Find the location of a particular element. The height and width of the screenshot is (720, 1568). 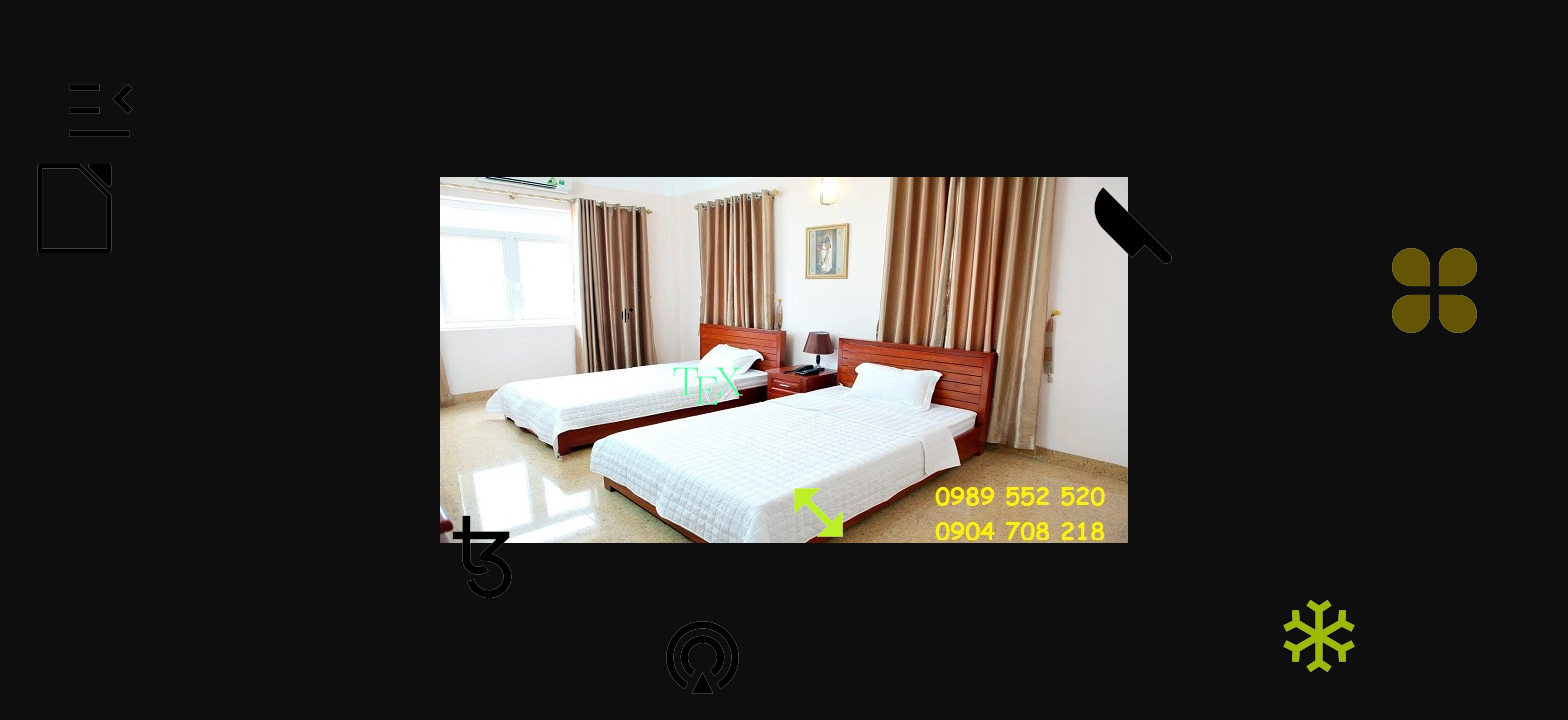

enable GPS or location tracking is located at coordinates (702, 657).